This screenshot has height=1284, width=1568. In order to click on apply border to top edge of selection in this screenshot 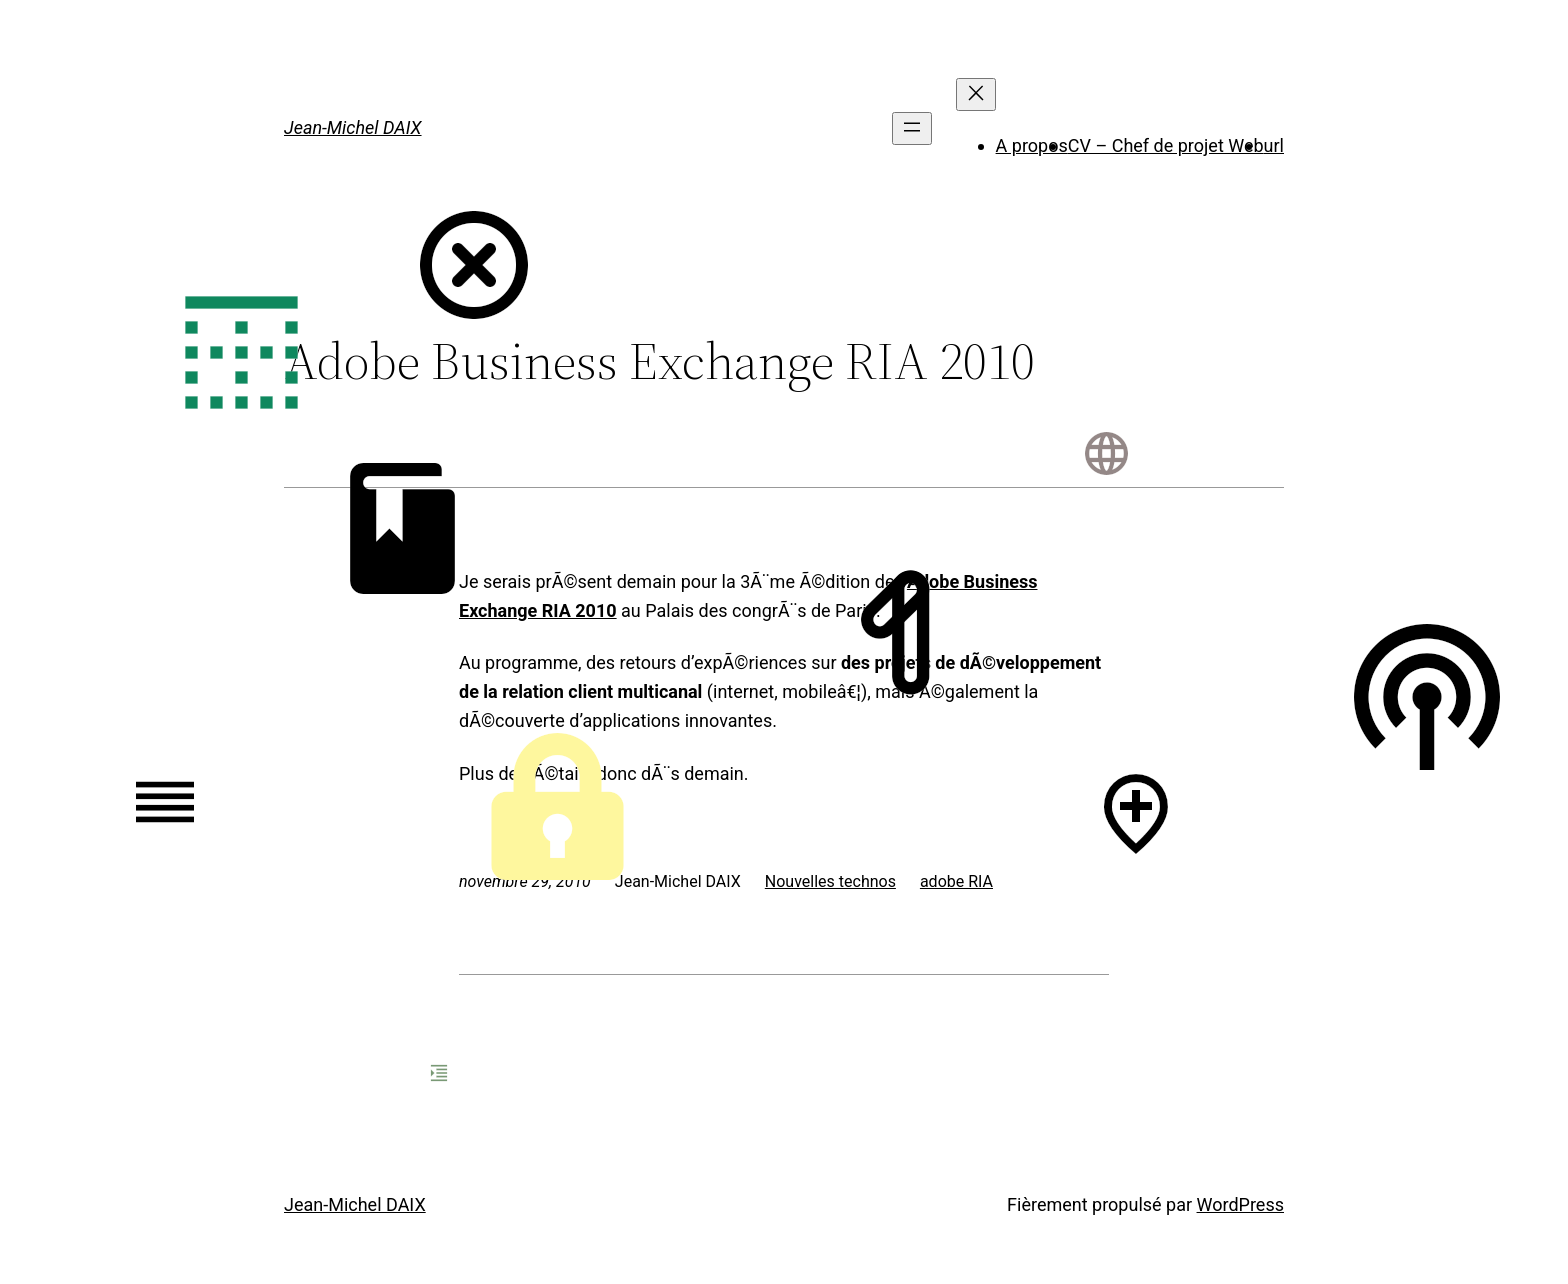, I will do `click(241, 352)`.